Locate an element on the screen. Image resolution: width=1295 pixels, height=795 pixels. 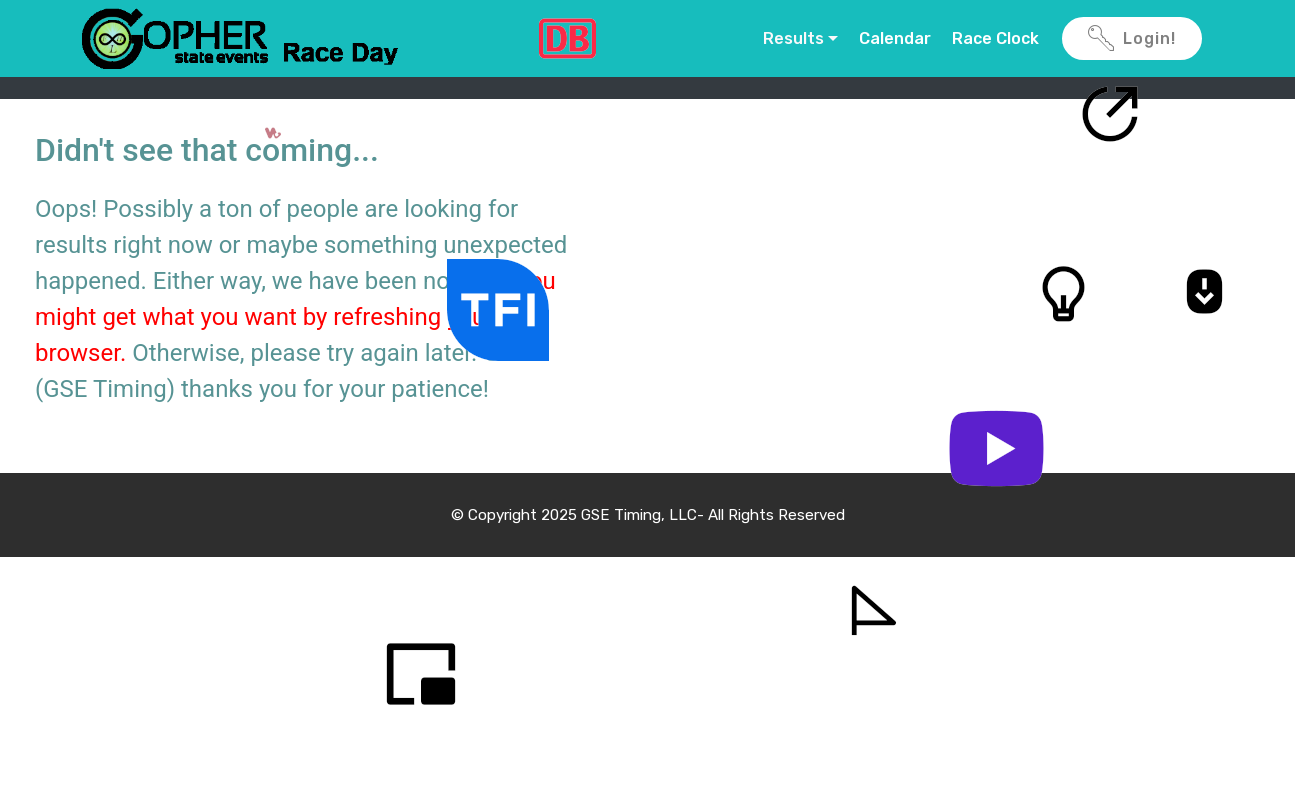
open transport for ireland app or website is located at coordinates (498, 310).